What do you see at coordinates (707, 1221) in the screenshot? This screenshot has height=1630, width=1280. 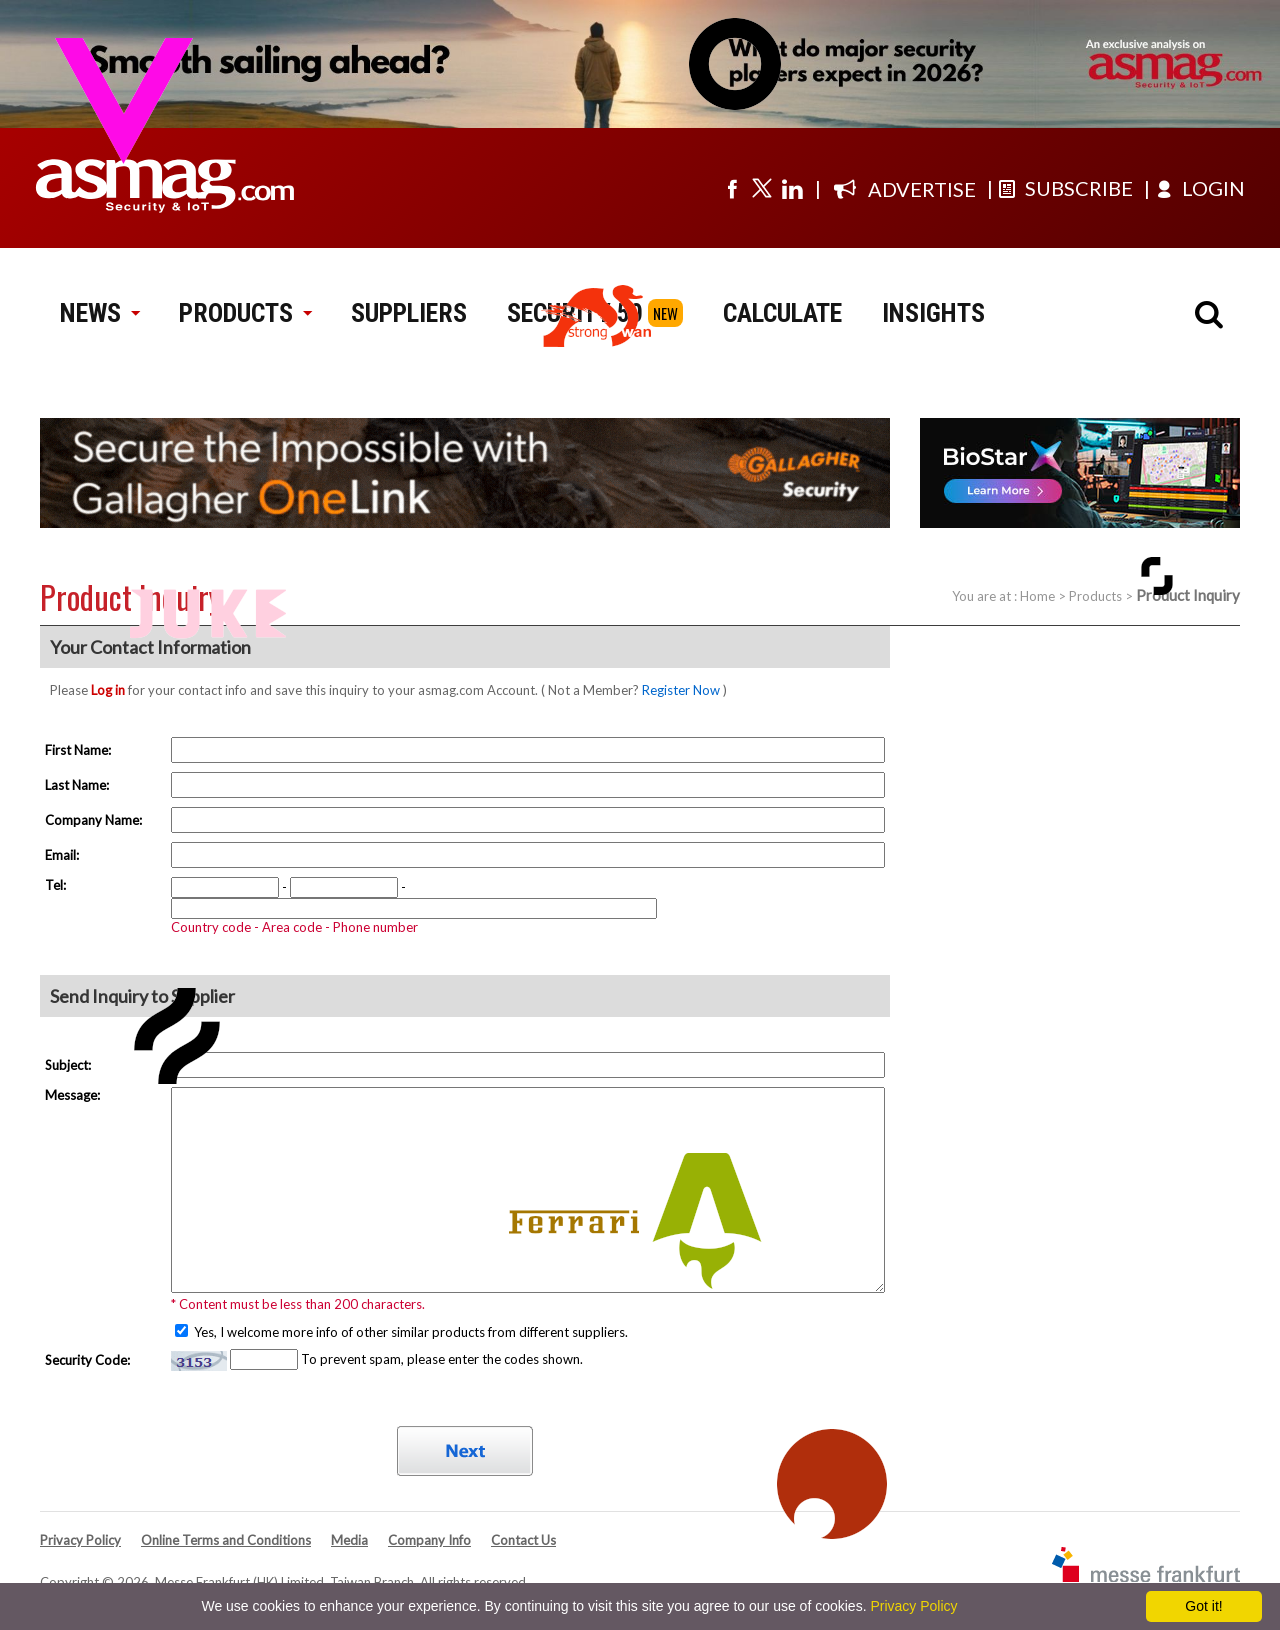 I see `astro web framework logo` at bounding box center [707, 1221].